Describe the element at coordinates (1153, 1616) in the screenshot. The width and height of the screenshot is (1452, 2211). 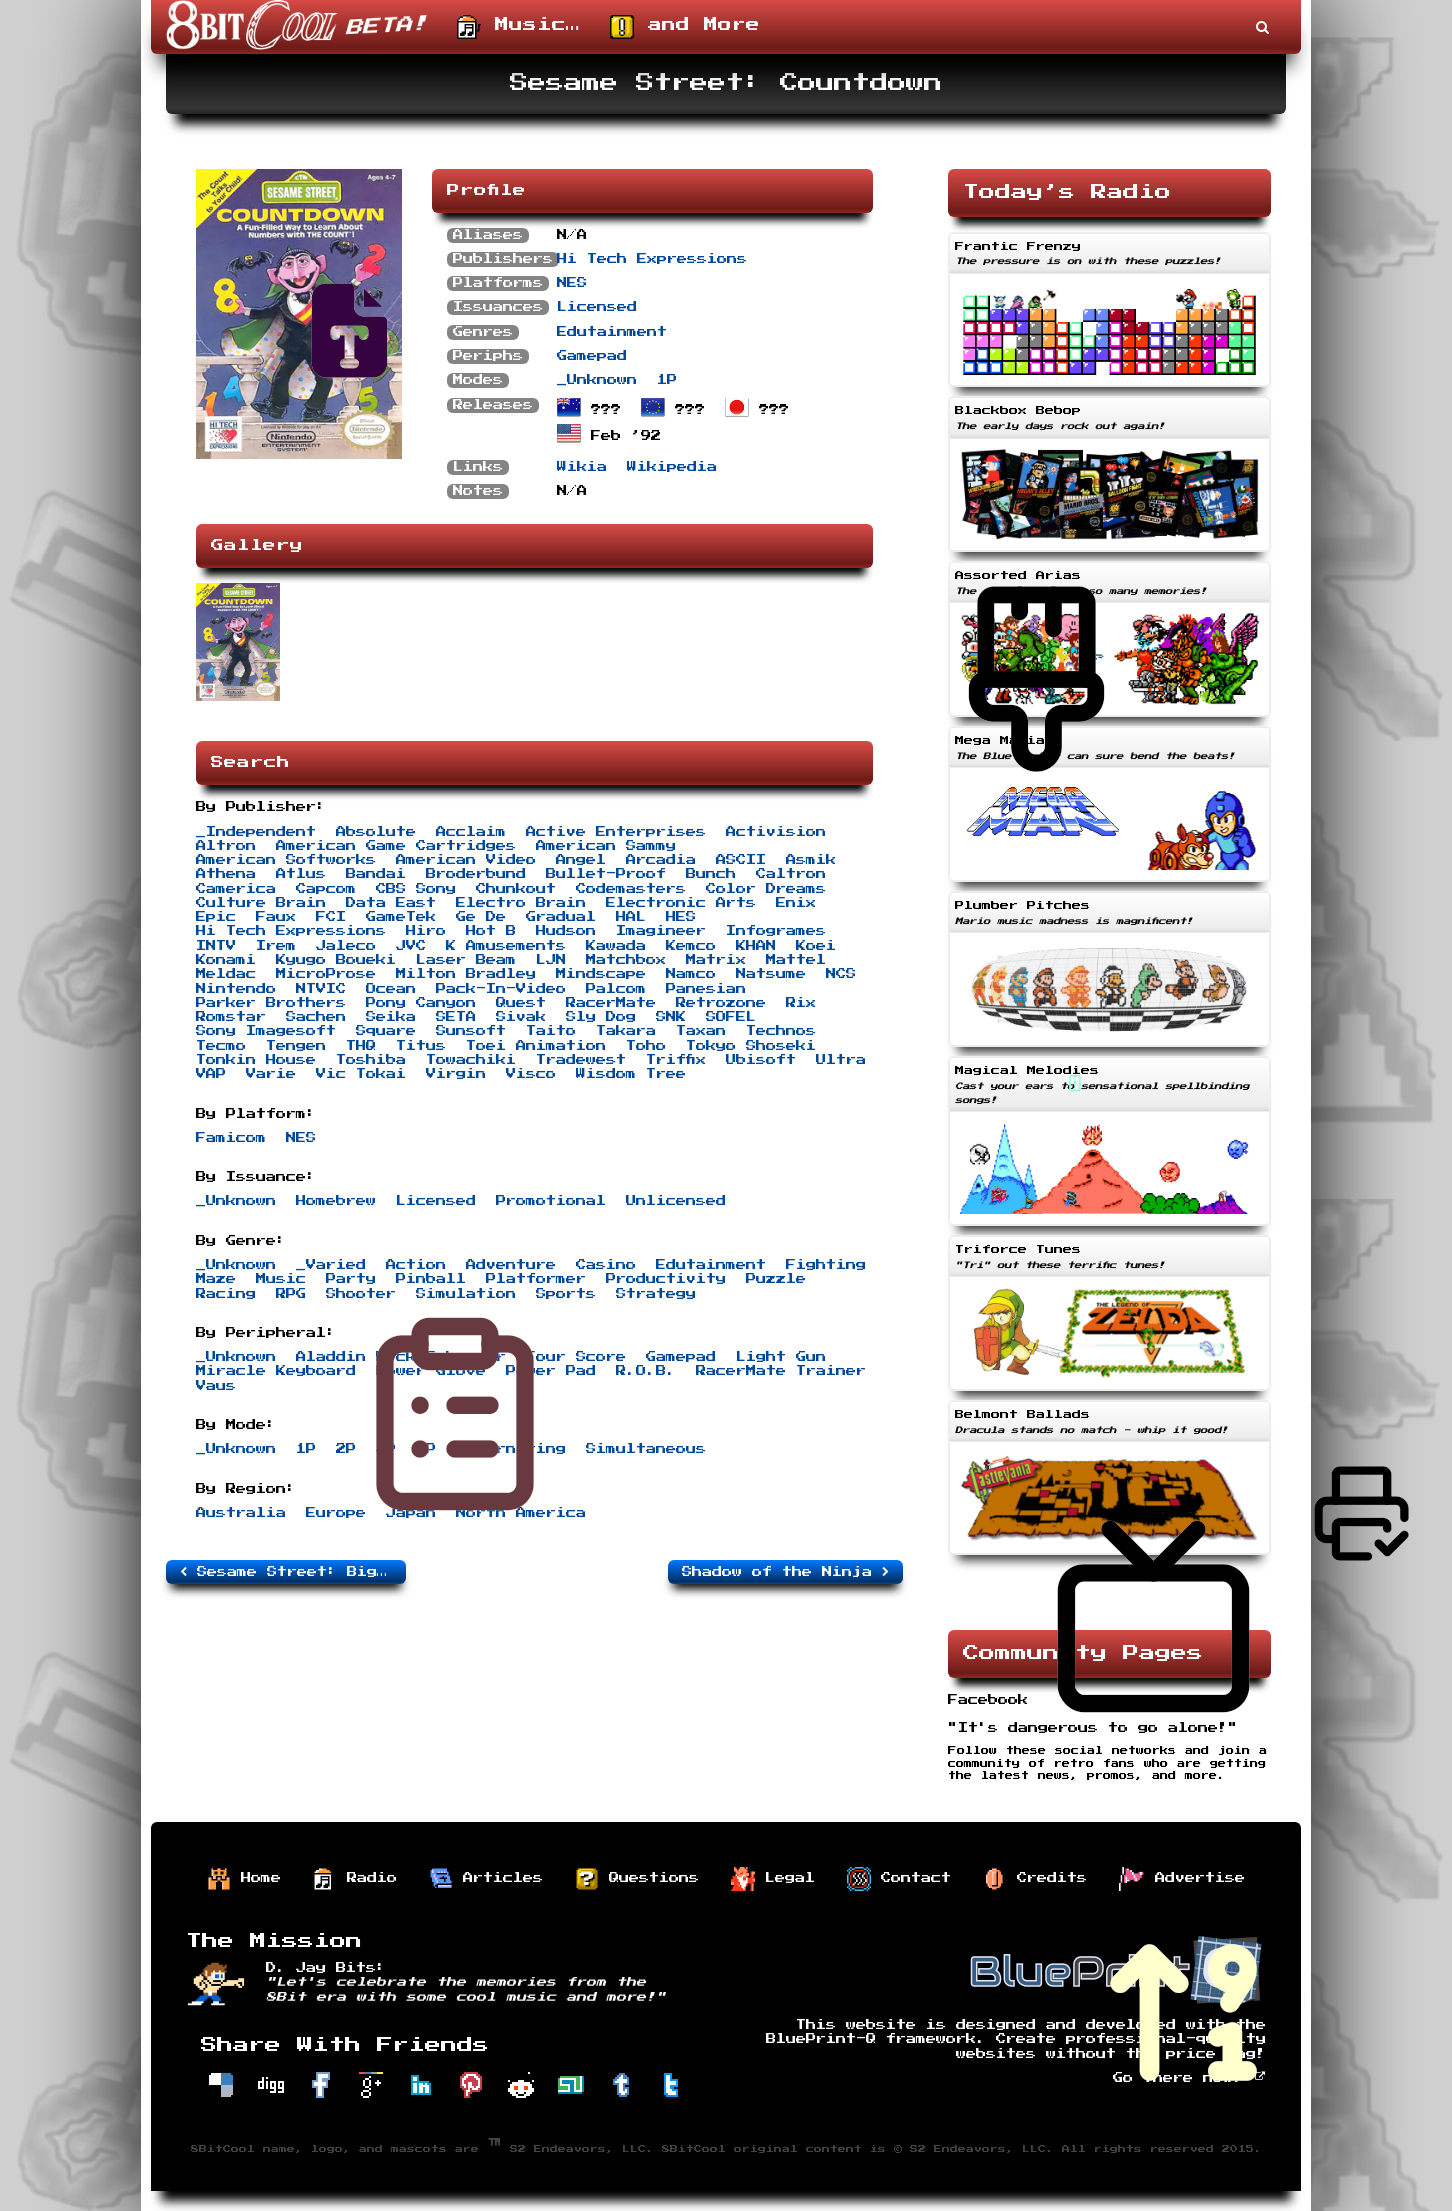
I see `access tv or video streaming content` at that location.